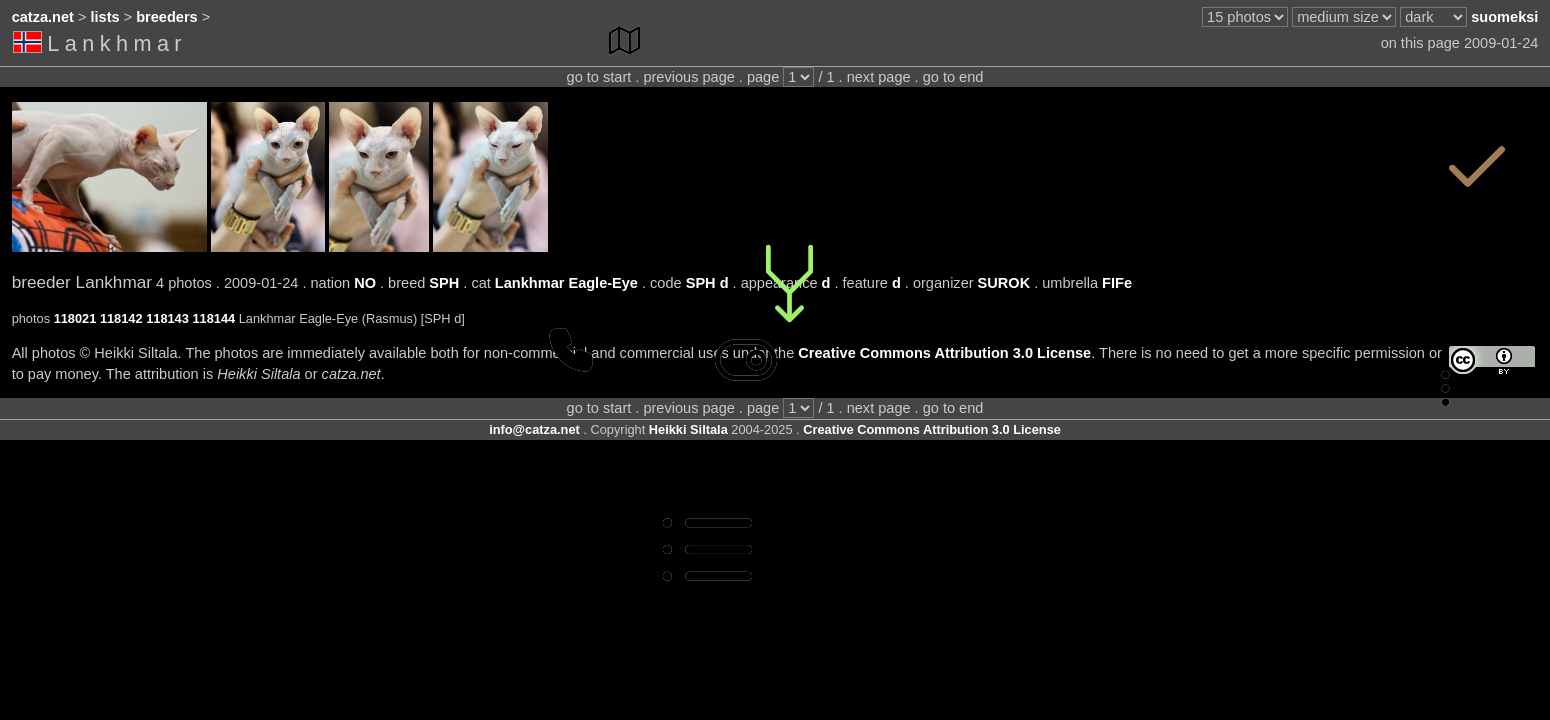 The width and height of the screenshot is (1550, 720). Describe the element at coordinates (1477, 168) in the screenshot. I see `confirm or submit an action` at that location.